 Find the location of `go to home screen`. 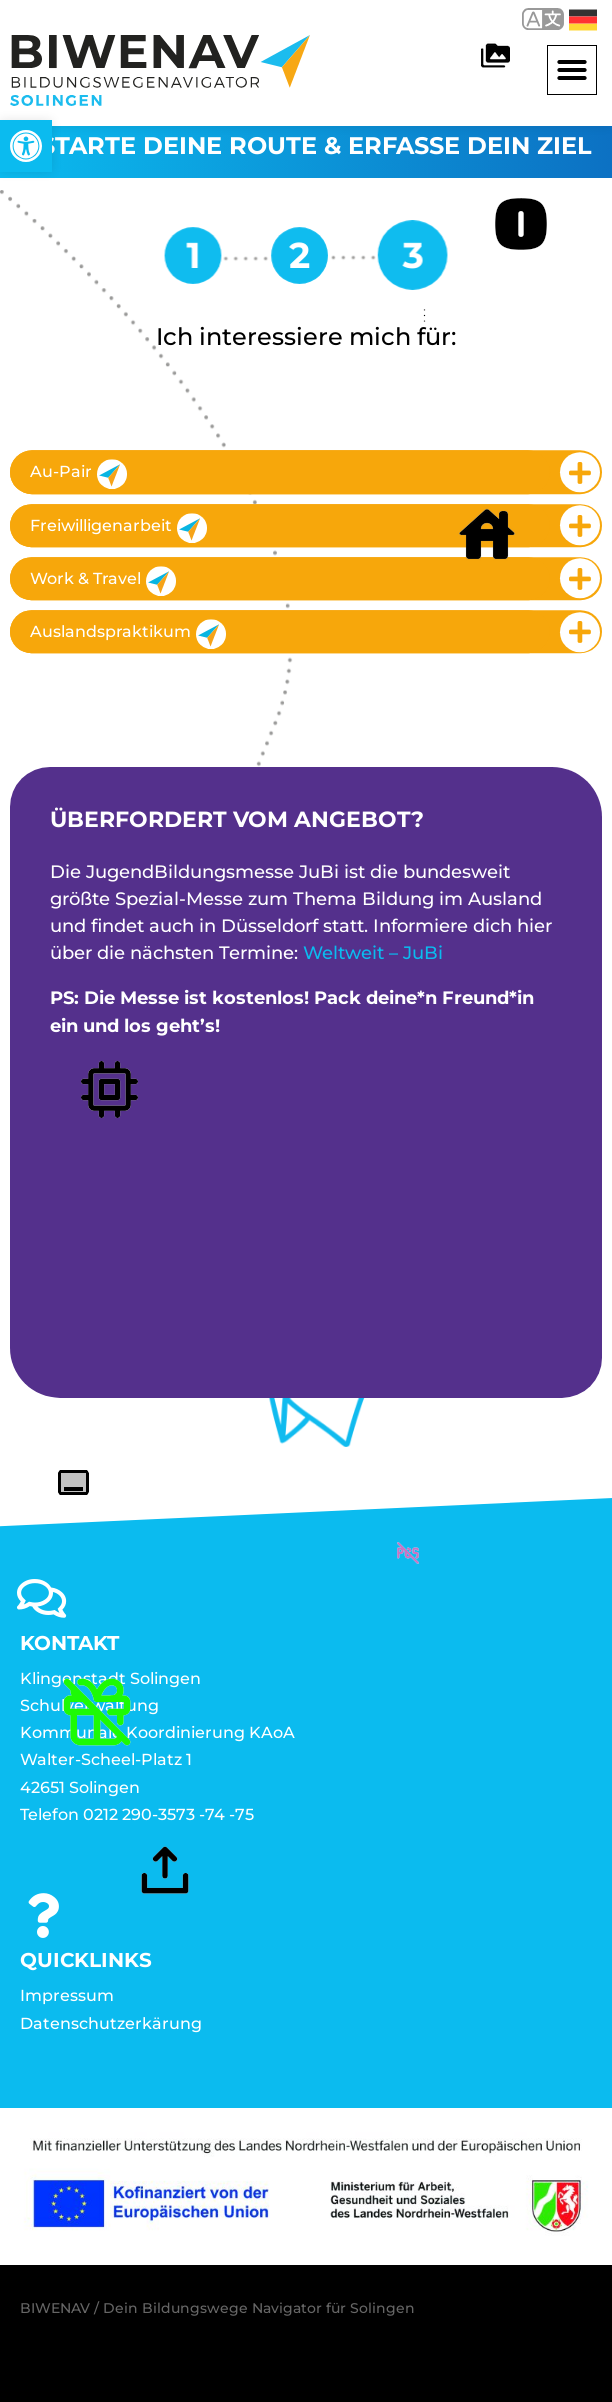

go to home screen is located at coordinates (487, 535).